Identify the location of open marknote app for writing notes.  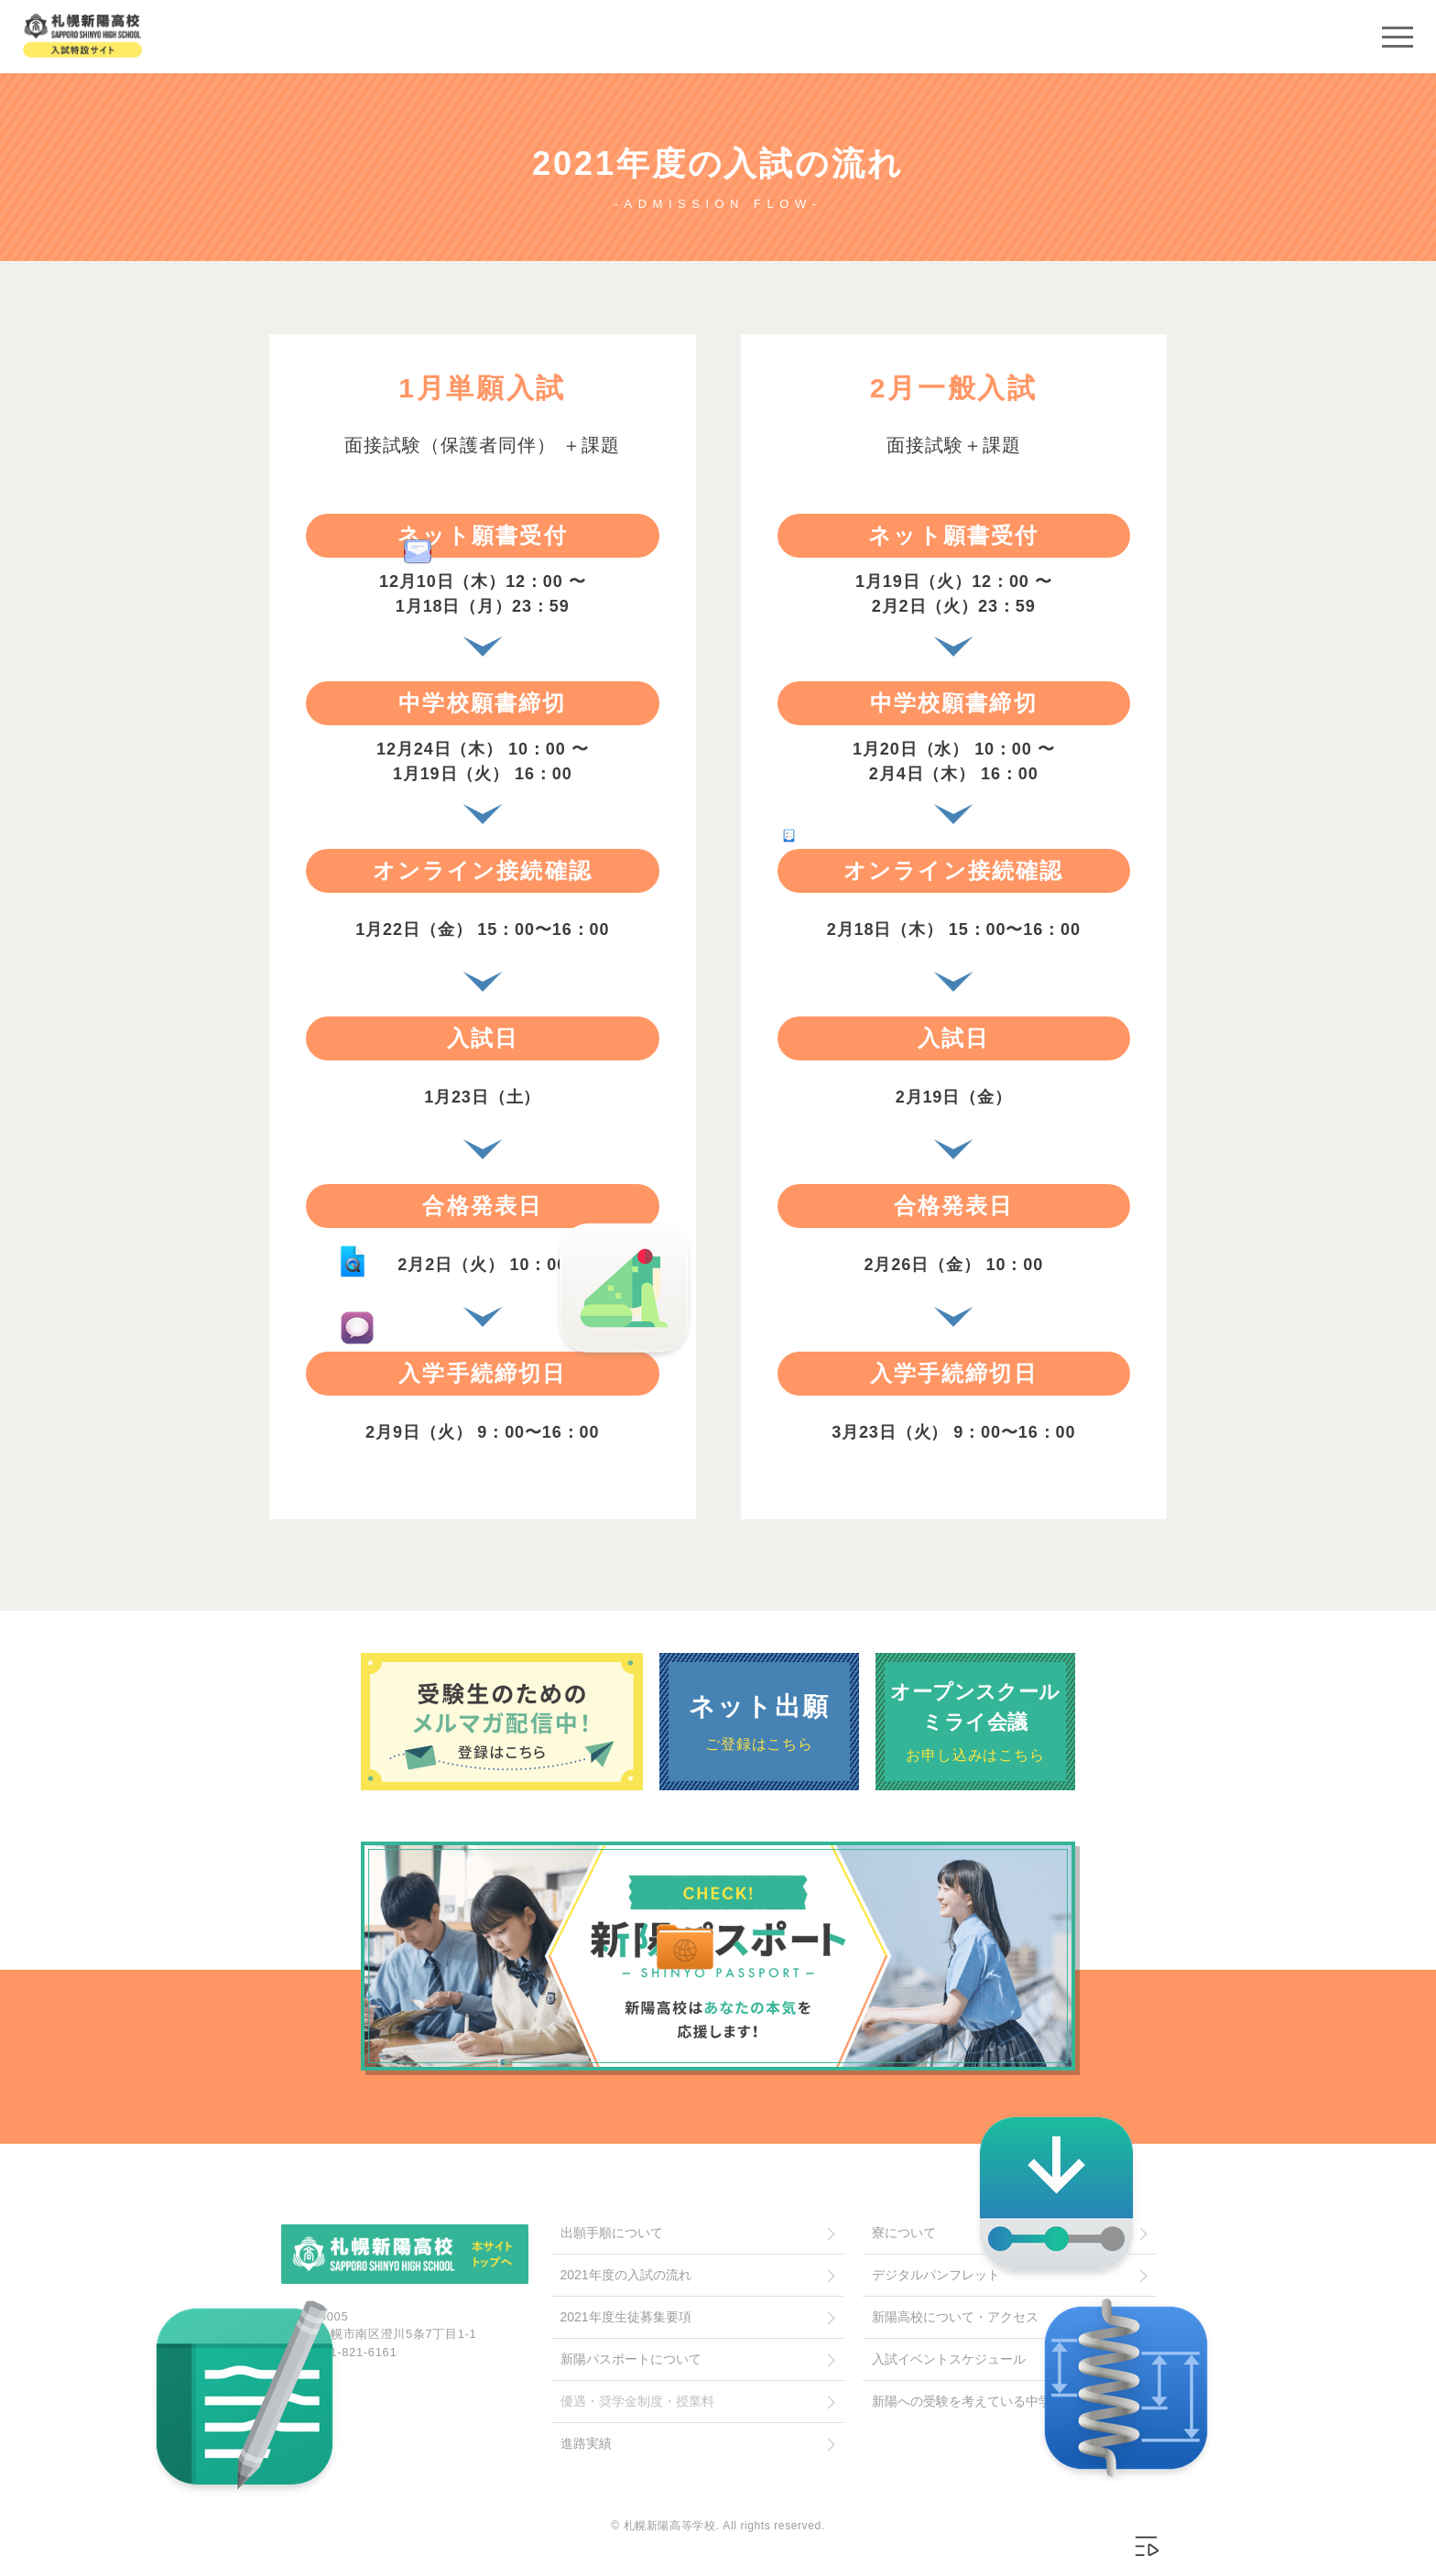
(245, 2397).